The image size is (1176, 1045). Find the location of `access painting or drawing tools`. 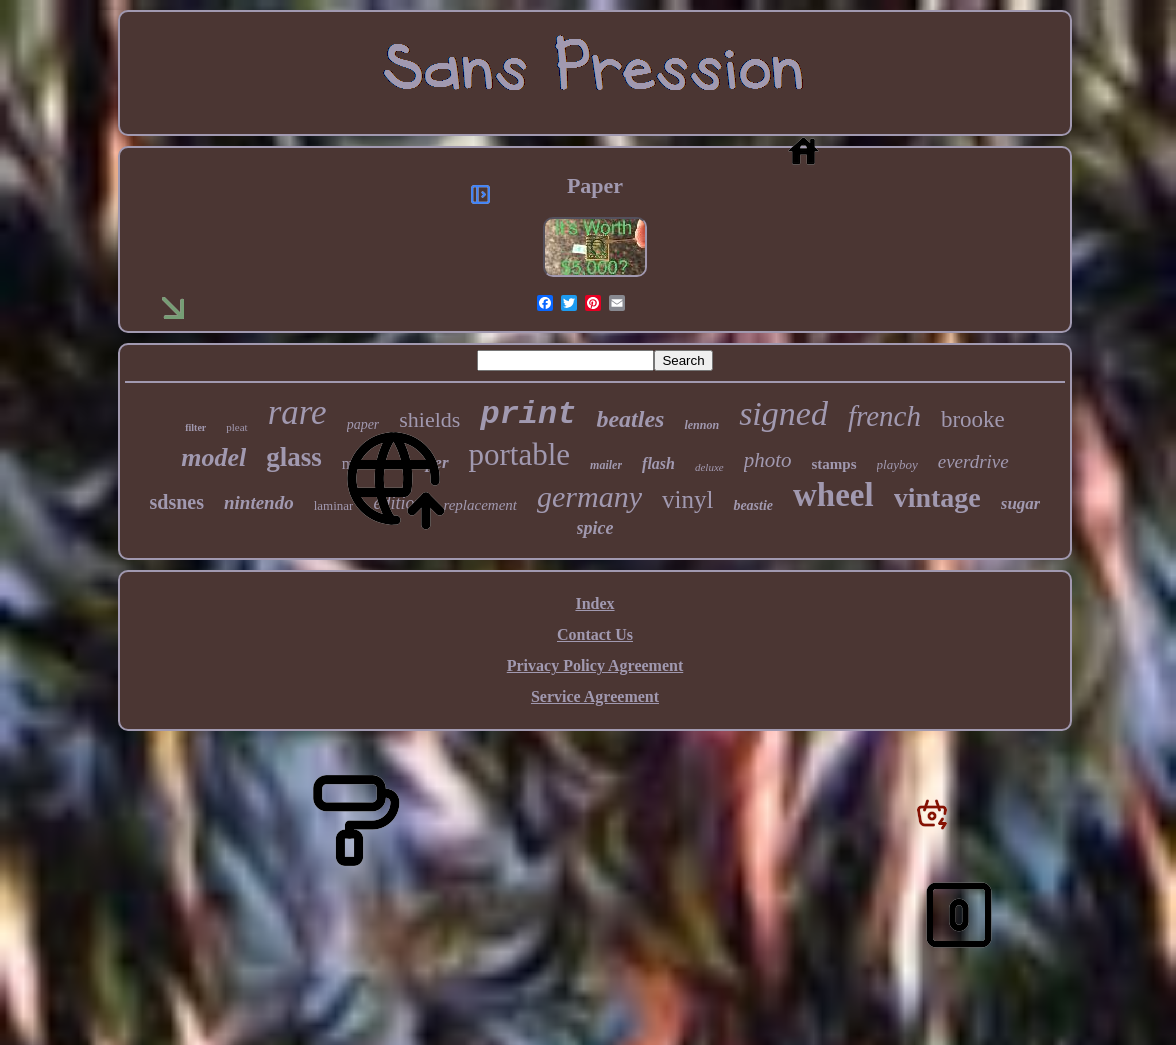

access painting or drawing tools is located at coordinates (349, 820).